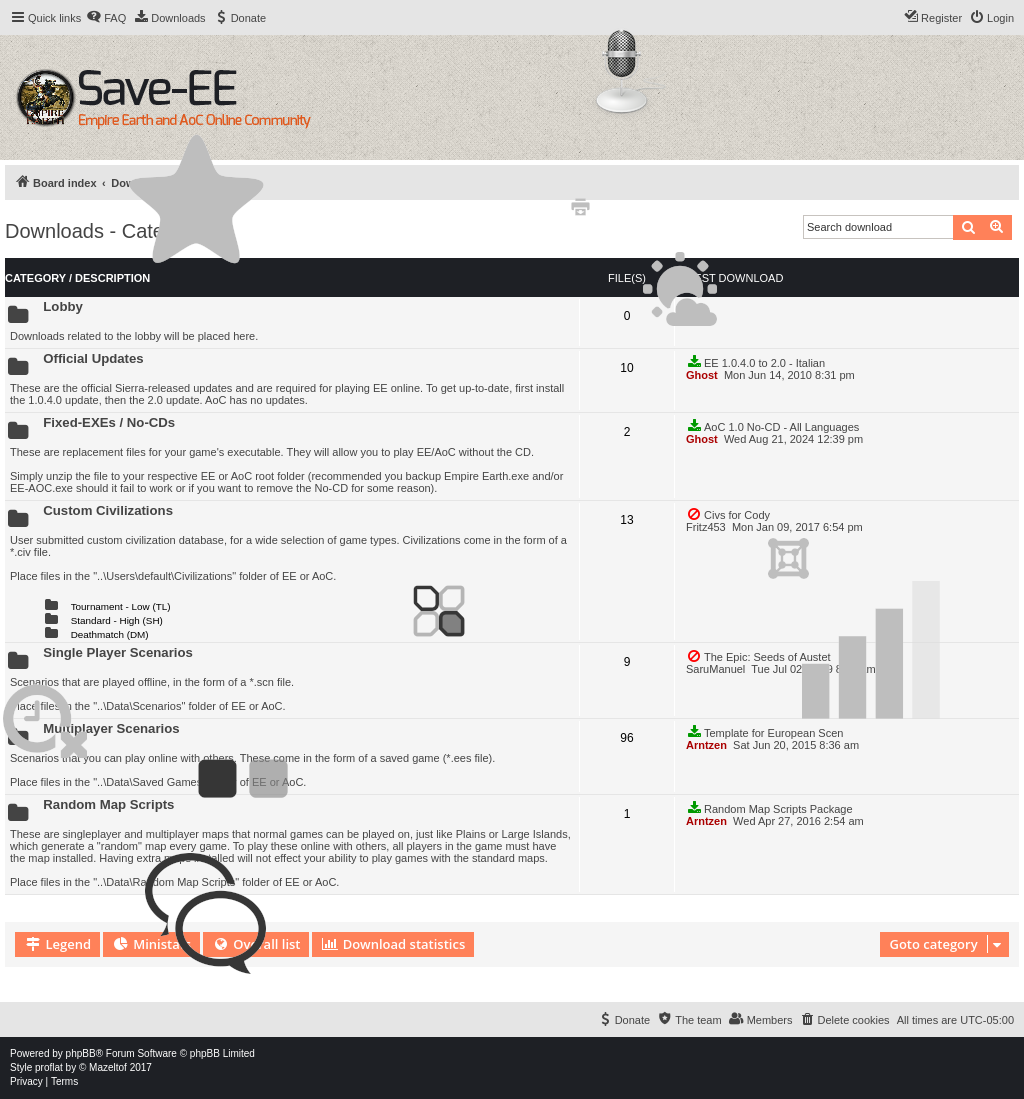 The image size is (1024, 1099). I want to click on indicates a print job is in progress, so click(580, 207).